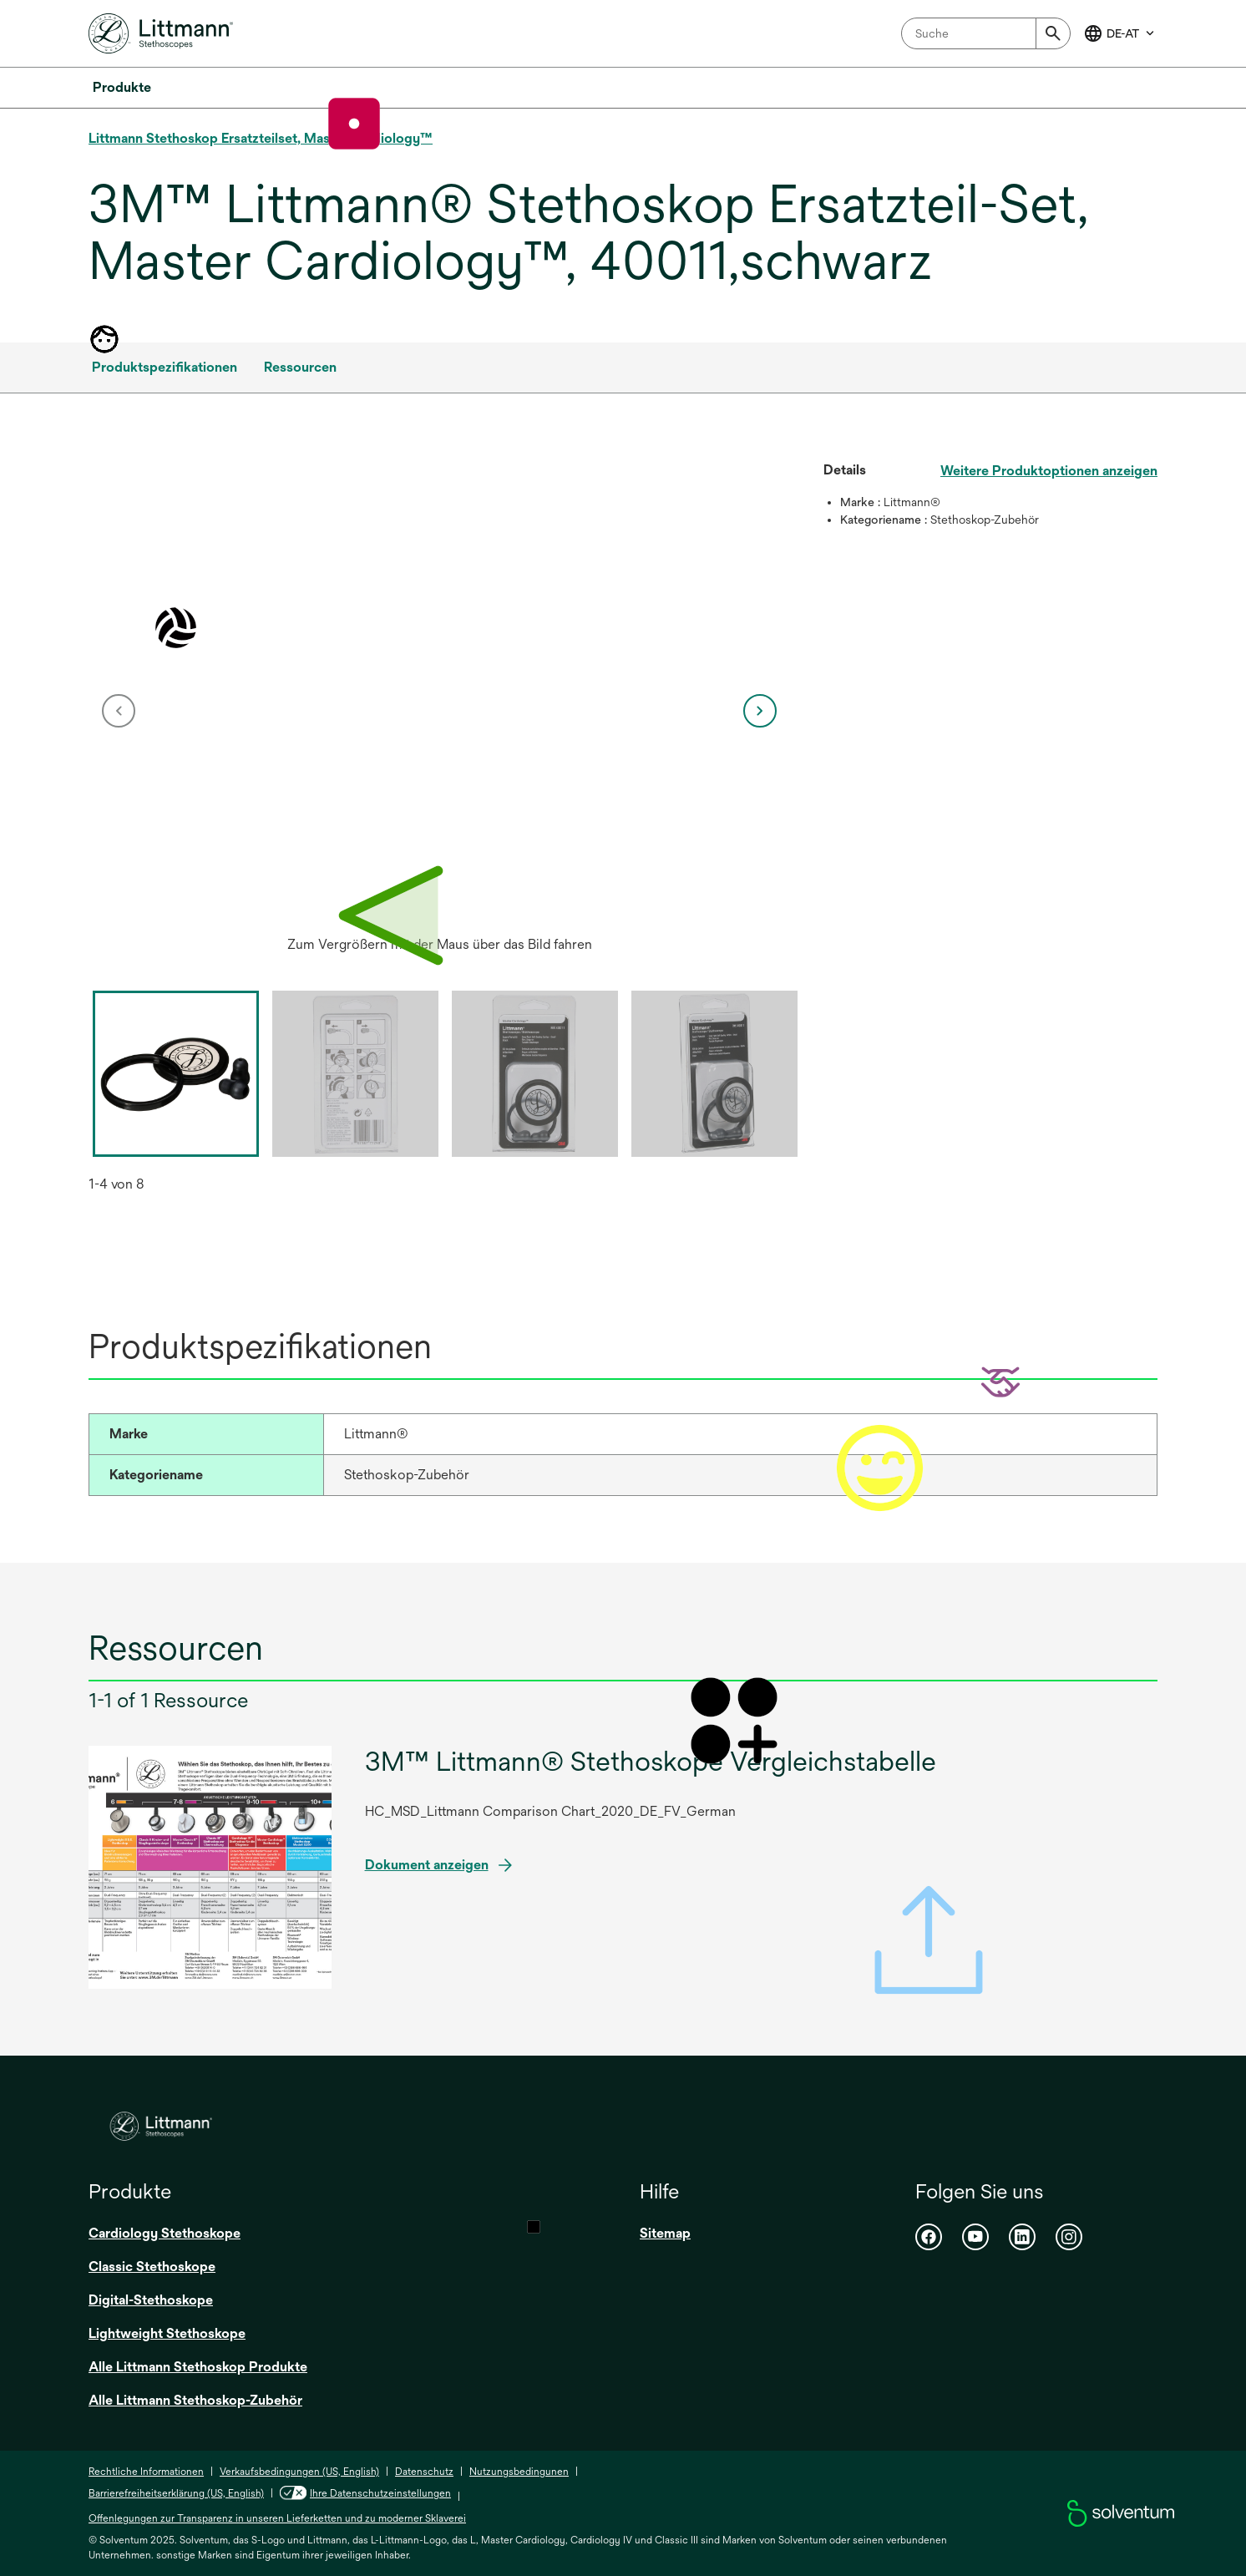 The height and width of the screenshot is (2576, 1246). Describe the element at coordinates (734, 1721) in the screenshot. I see `add a new item to a group or collection` at that location.